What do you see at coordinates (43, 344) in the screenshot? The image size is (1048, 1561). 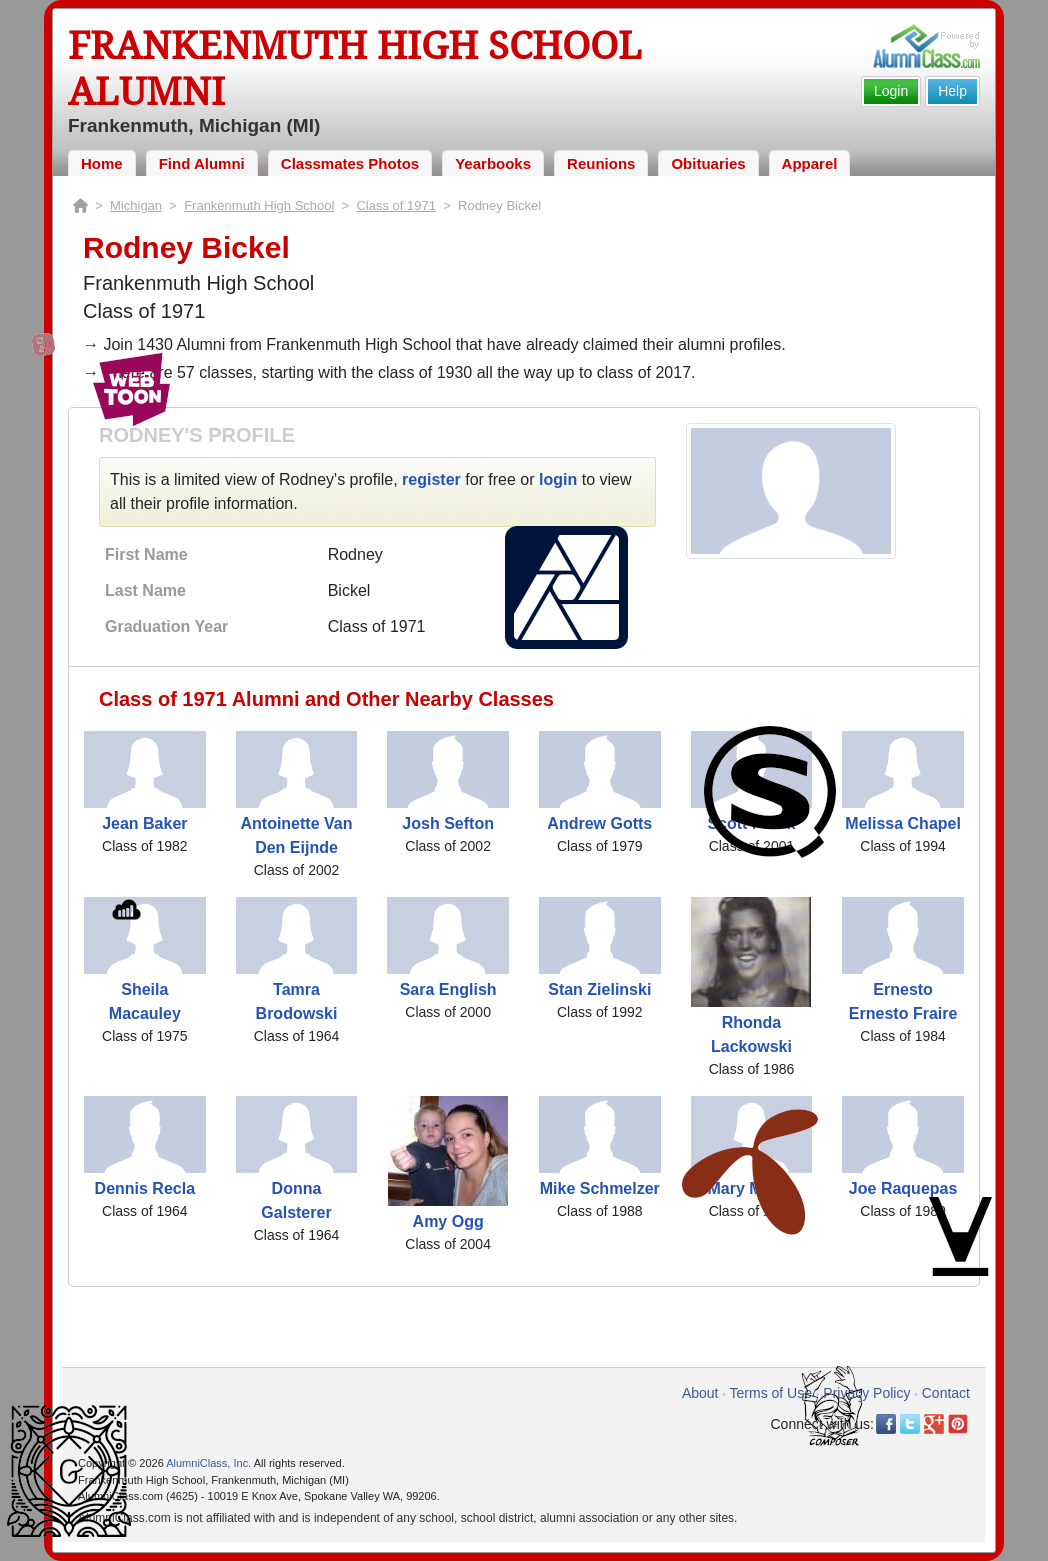 I see `open apostrophe app` at bounding box center [43, 344].